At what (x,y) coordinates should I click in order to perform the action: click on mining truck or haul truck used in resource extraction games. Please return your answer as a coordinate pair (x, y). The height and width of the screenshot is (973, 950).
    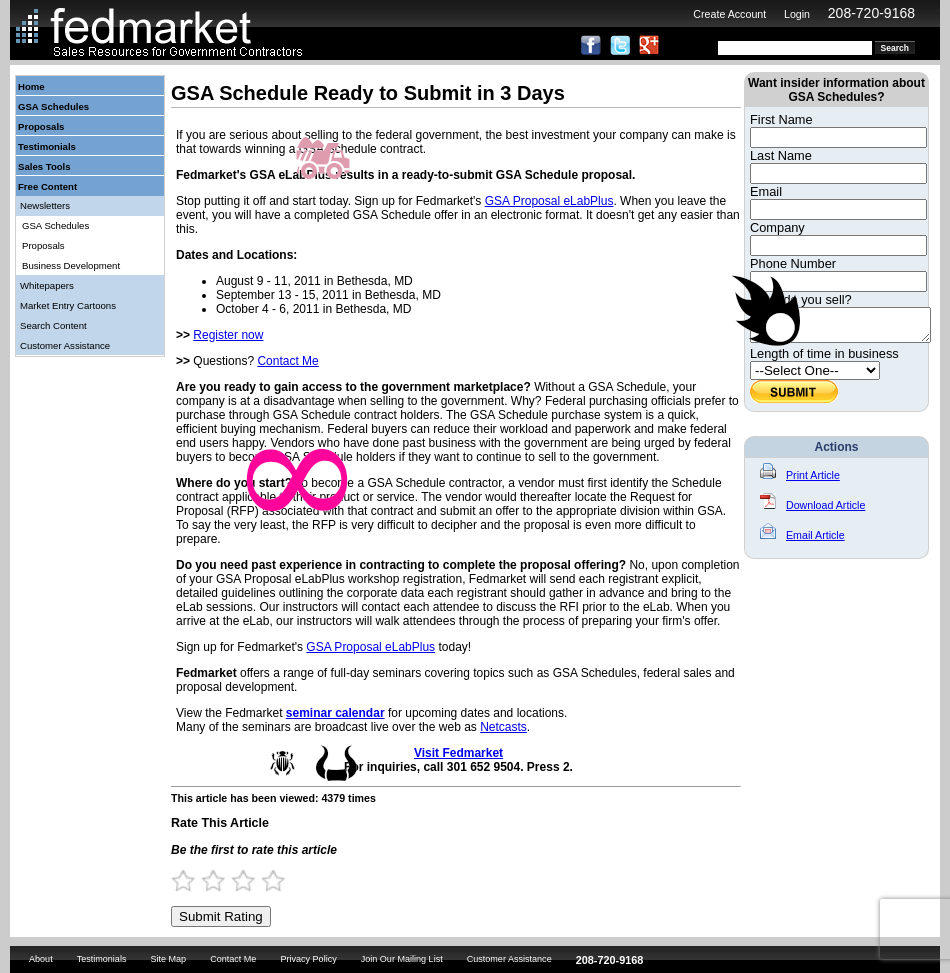
    Looking at the image, I should click on (323, 158).